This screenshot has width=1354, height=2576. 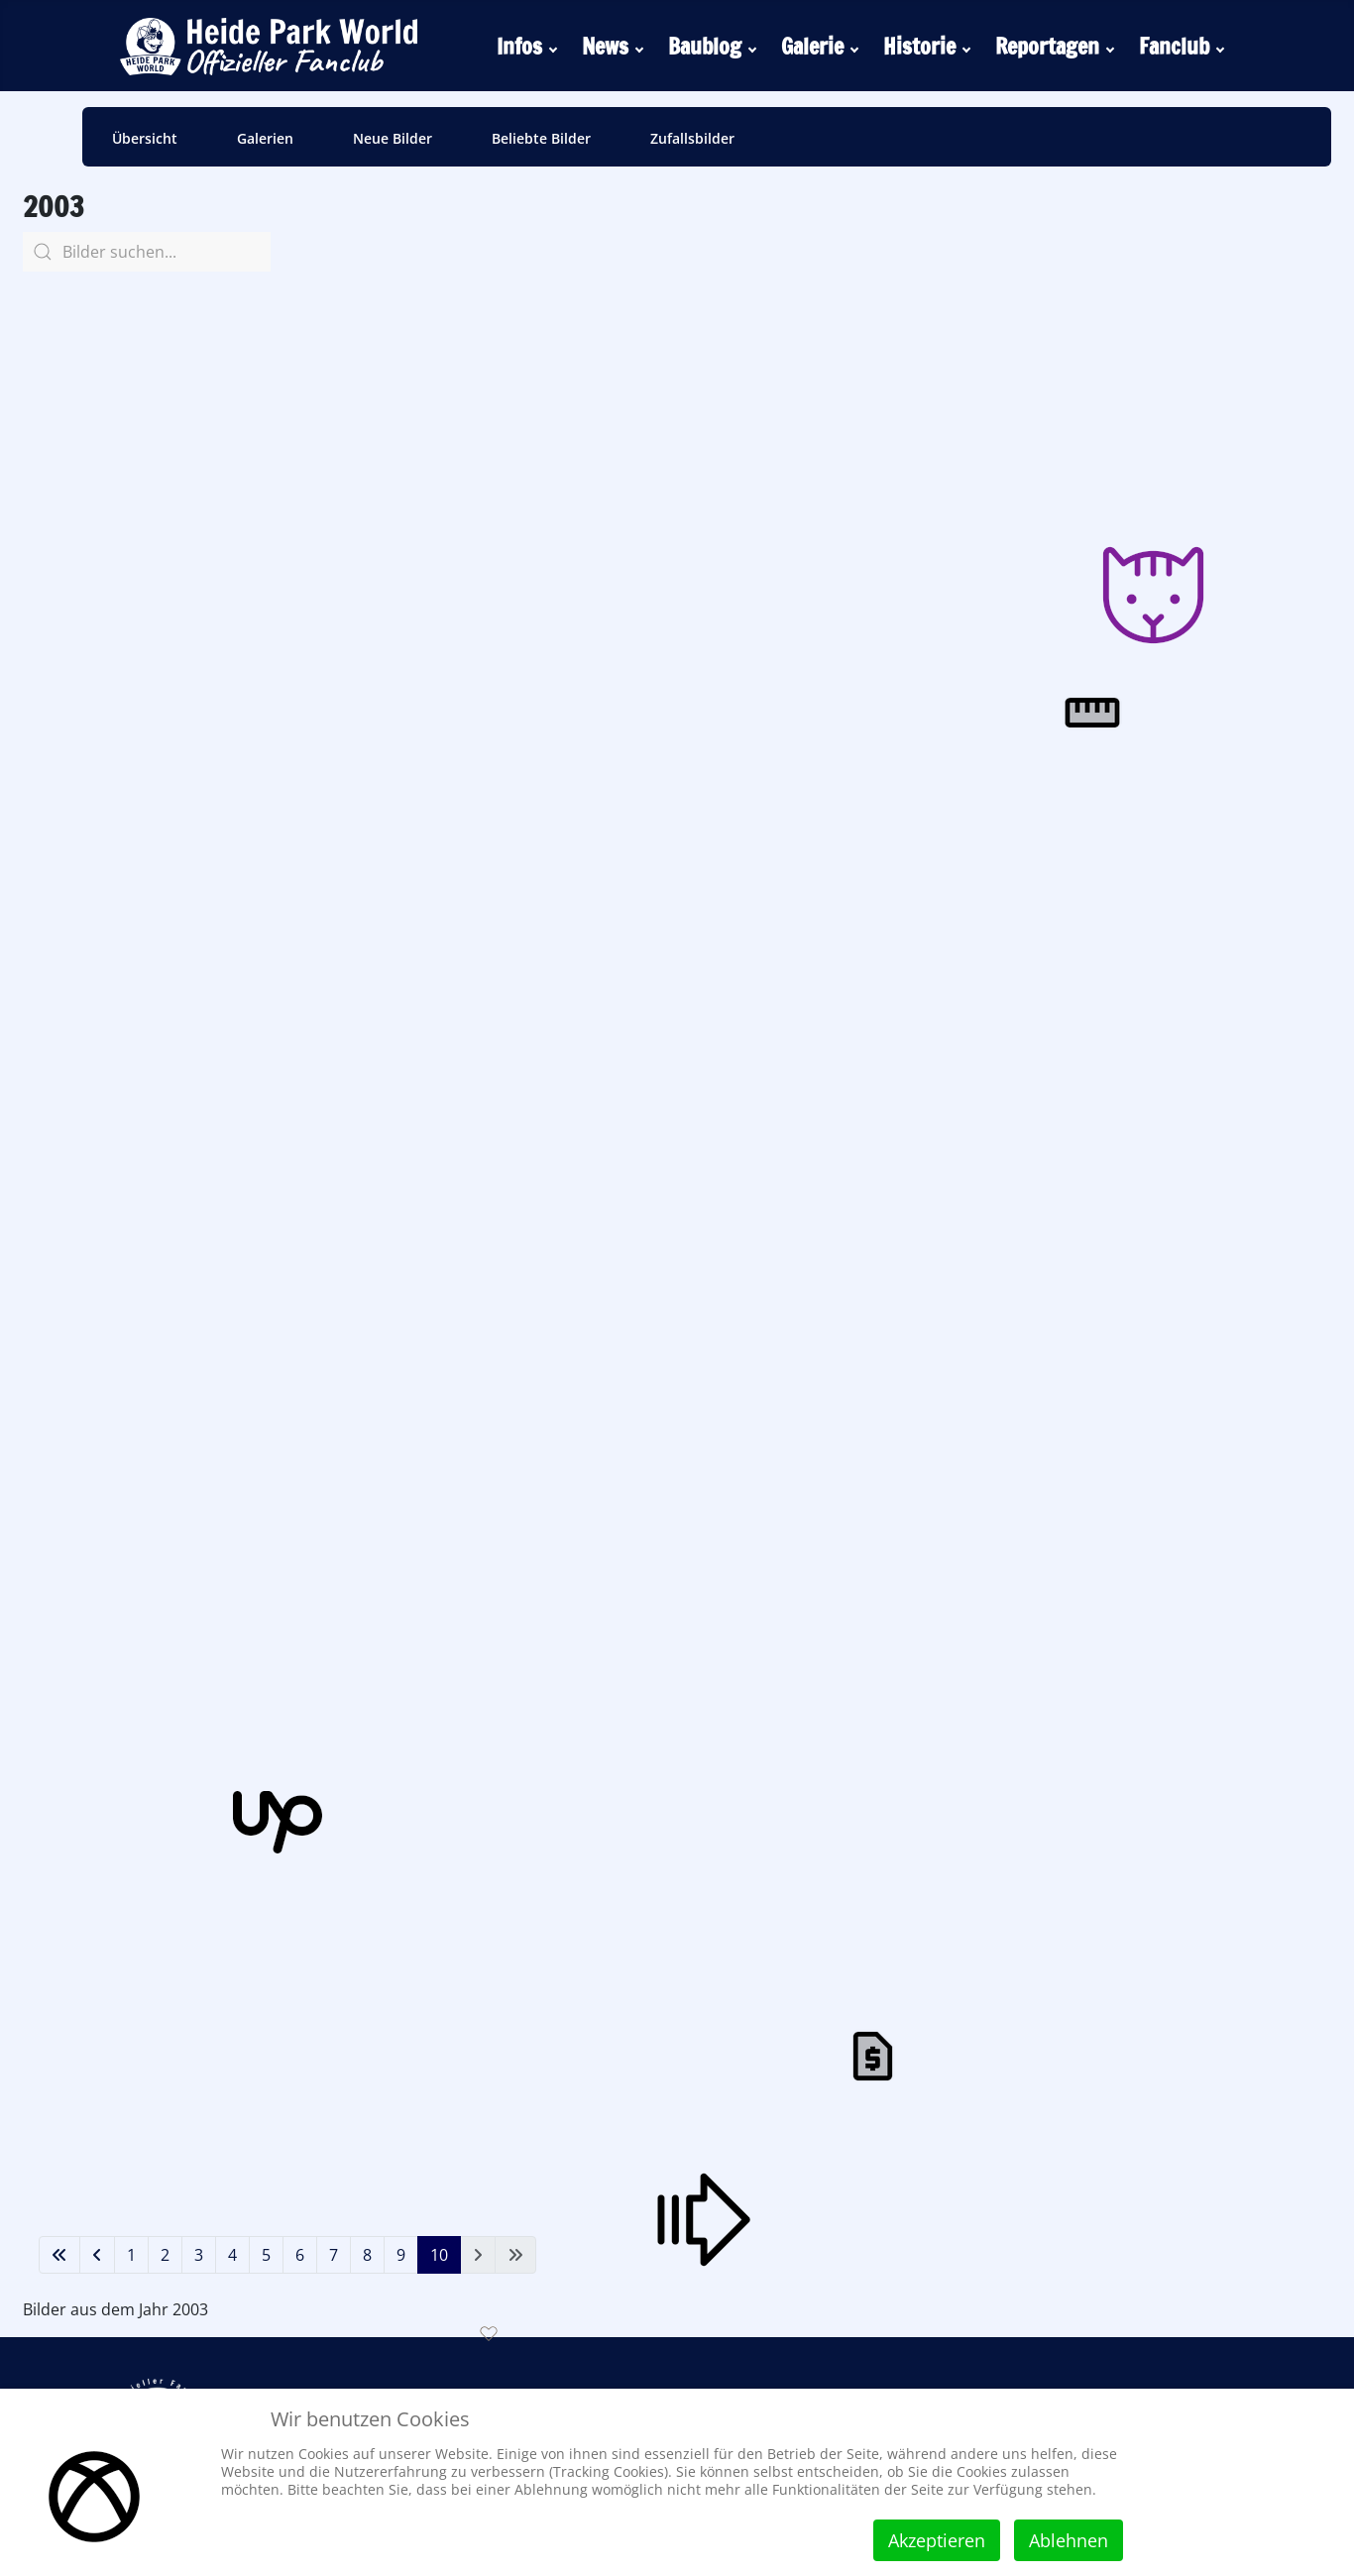 What do you see at coordinates (278, 1818) in the screenshot?
I see `link to upwork freelancer profile` at bounding box center [278, 1818].